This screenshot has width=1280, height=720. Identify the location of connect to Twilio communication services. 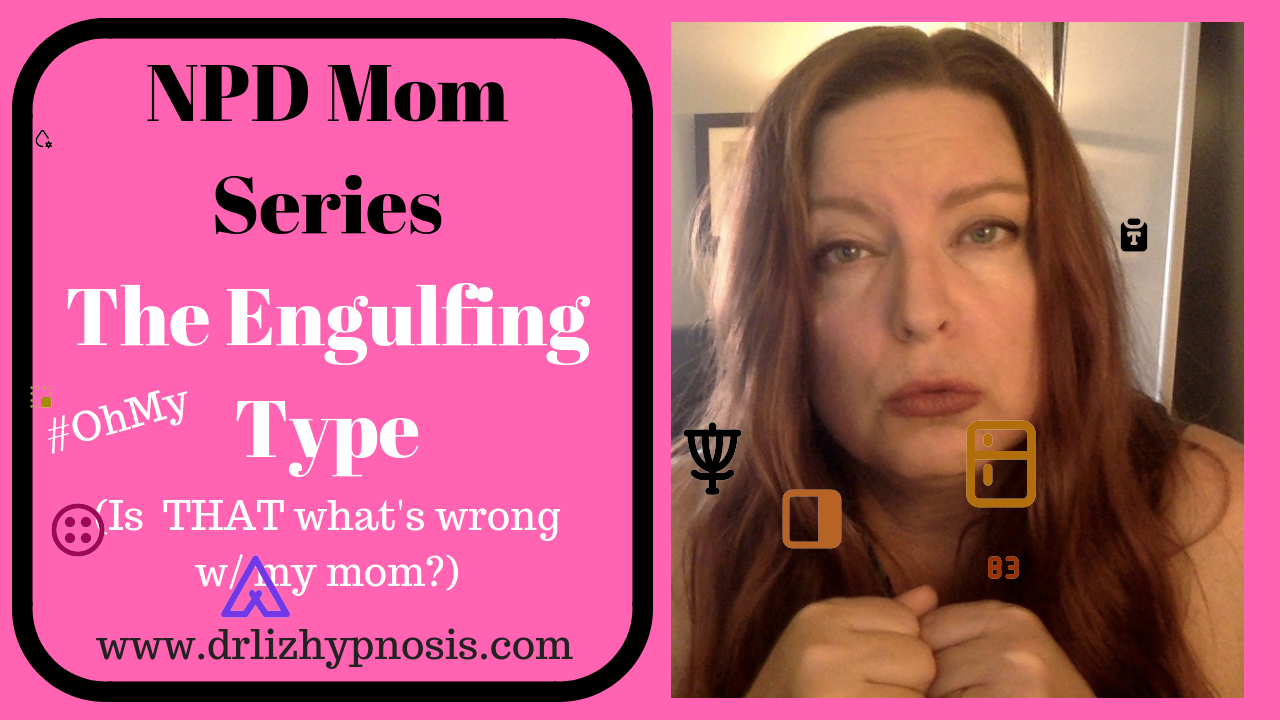
(78, 530).